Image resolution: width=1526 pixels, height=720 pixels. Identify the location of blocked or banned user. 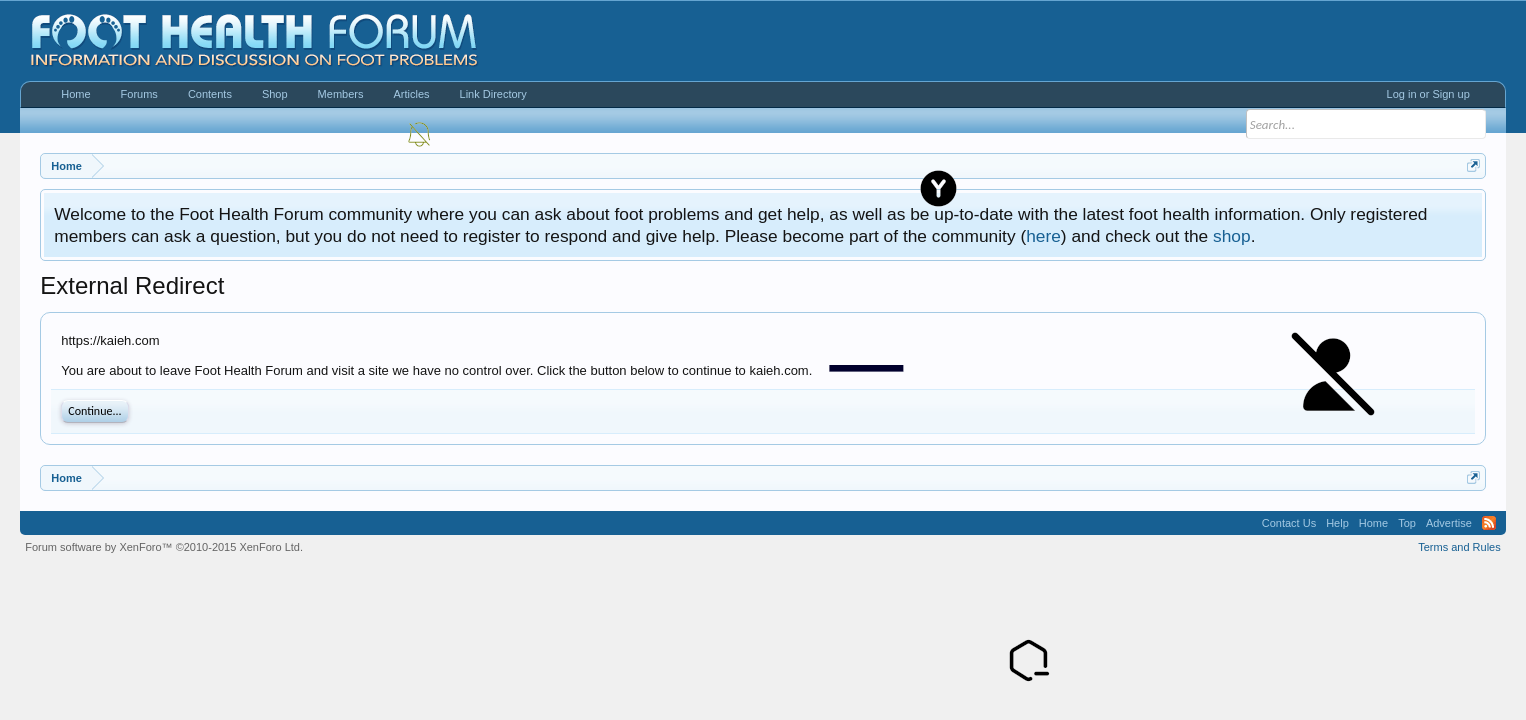
(1333, 374).